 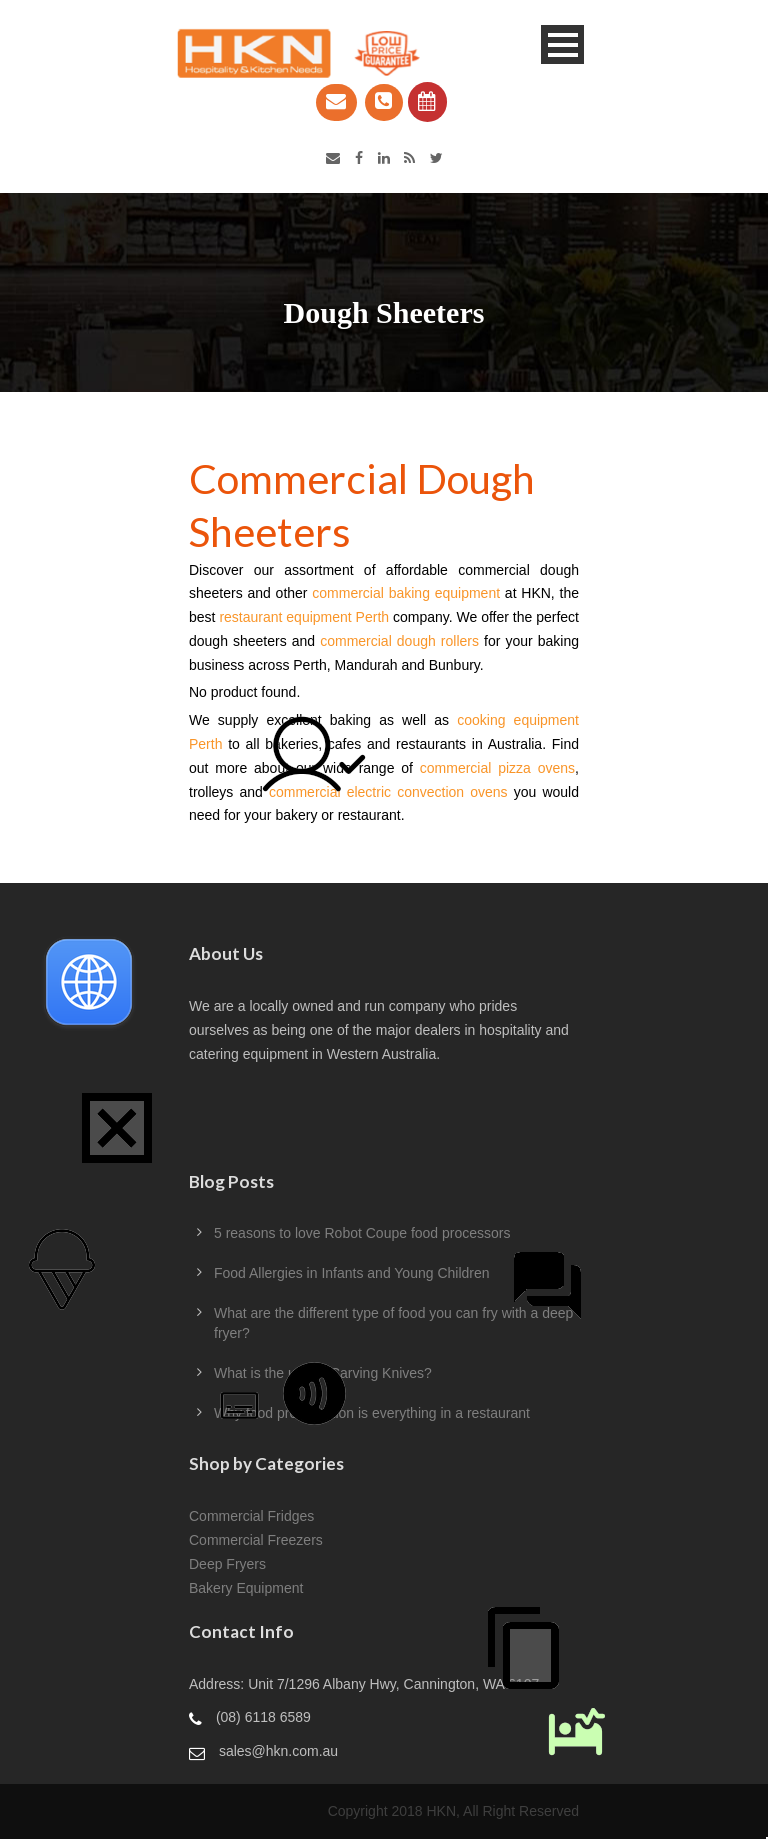 What do you see at coordinates (117, 1128) in the screenshot?
I see `indicates a disabled or unavailable feature` at bounding box center [117, 1128].